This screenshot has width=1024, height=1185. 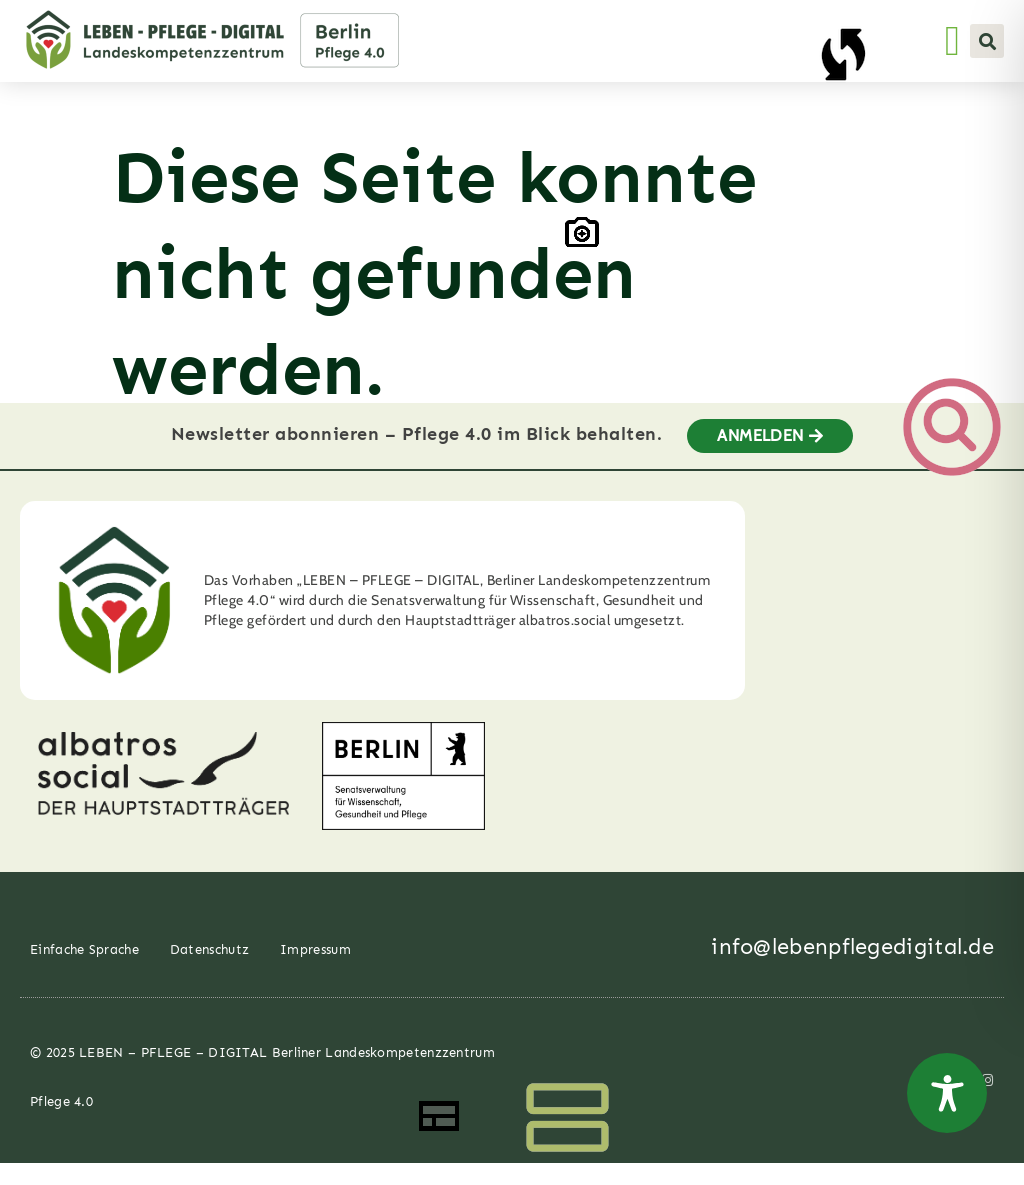 I want to click on enhance or improve photo quality, so click(x=582, y=232).